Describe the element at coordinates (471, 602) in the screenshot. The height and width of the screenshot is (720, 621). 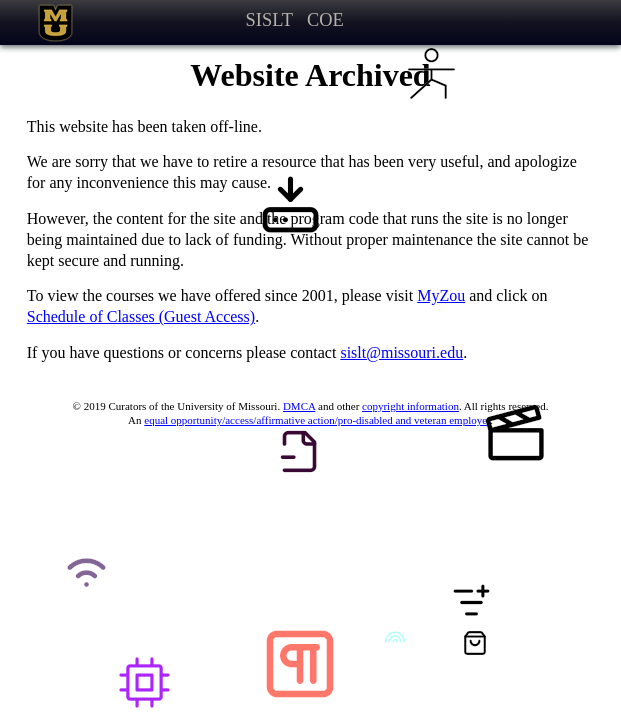
I see `add a new filter to the list` at that location.